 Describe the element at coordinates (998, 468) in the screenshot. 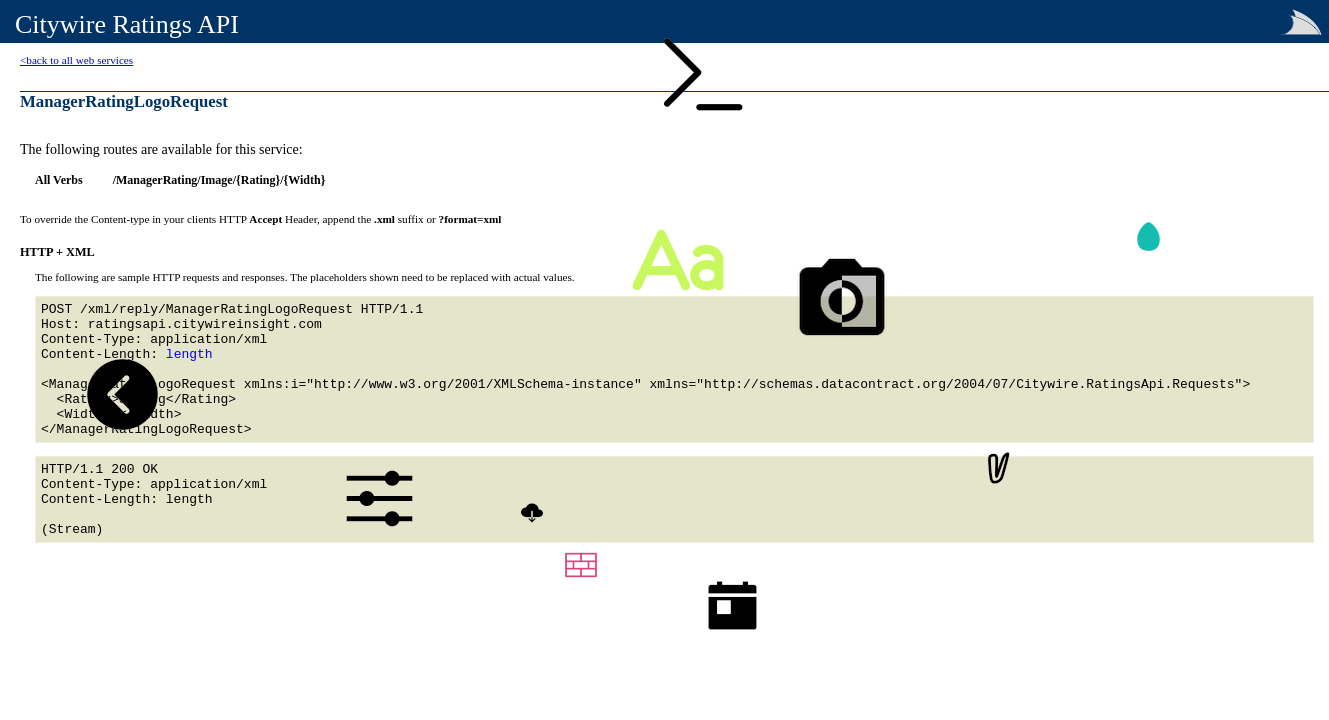

I see `open the Vinted app` at that location.